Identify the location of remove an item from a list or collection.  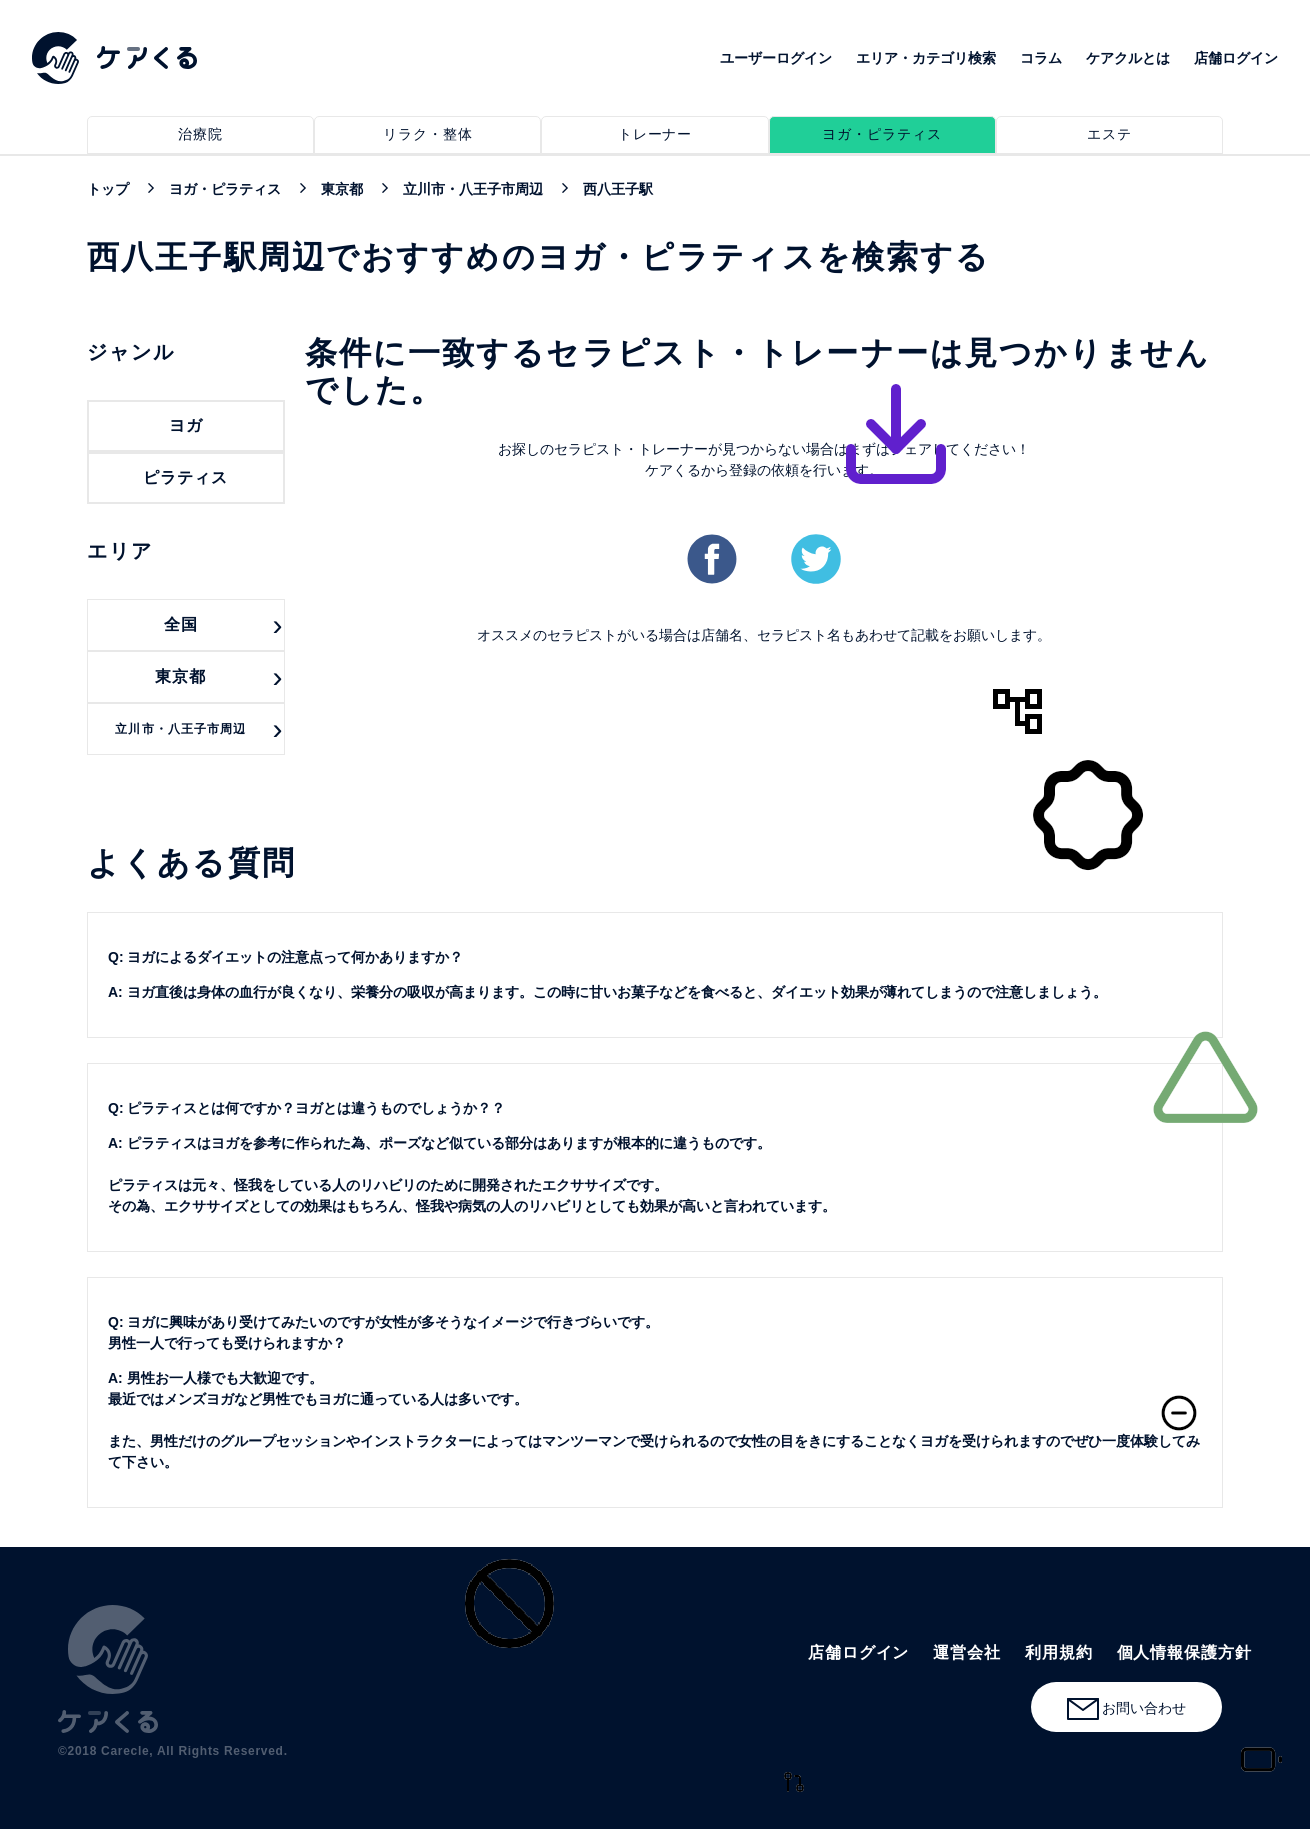
(1179, 1413).